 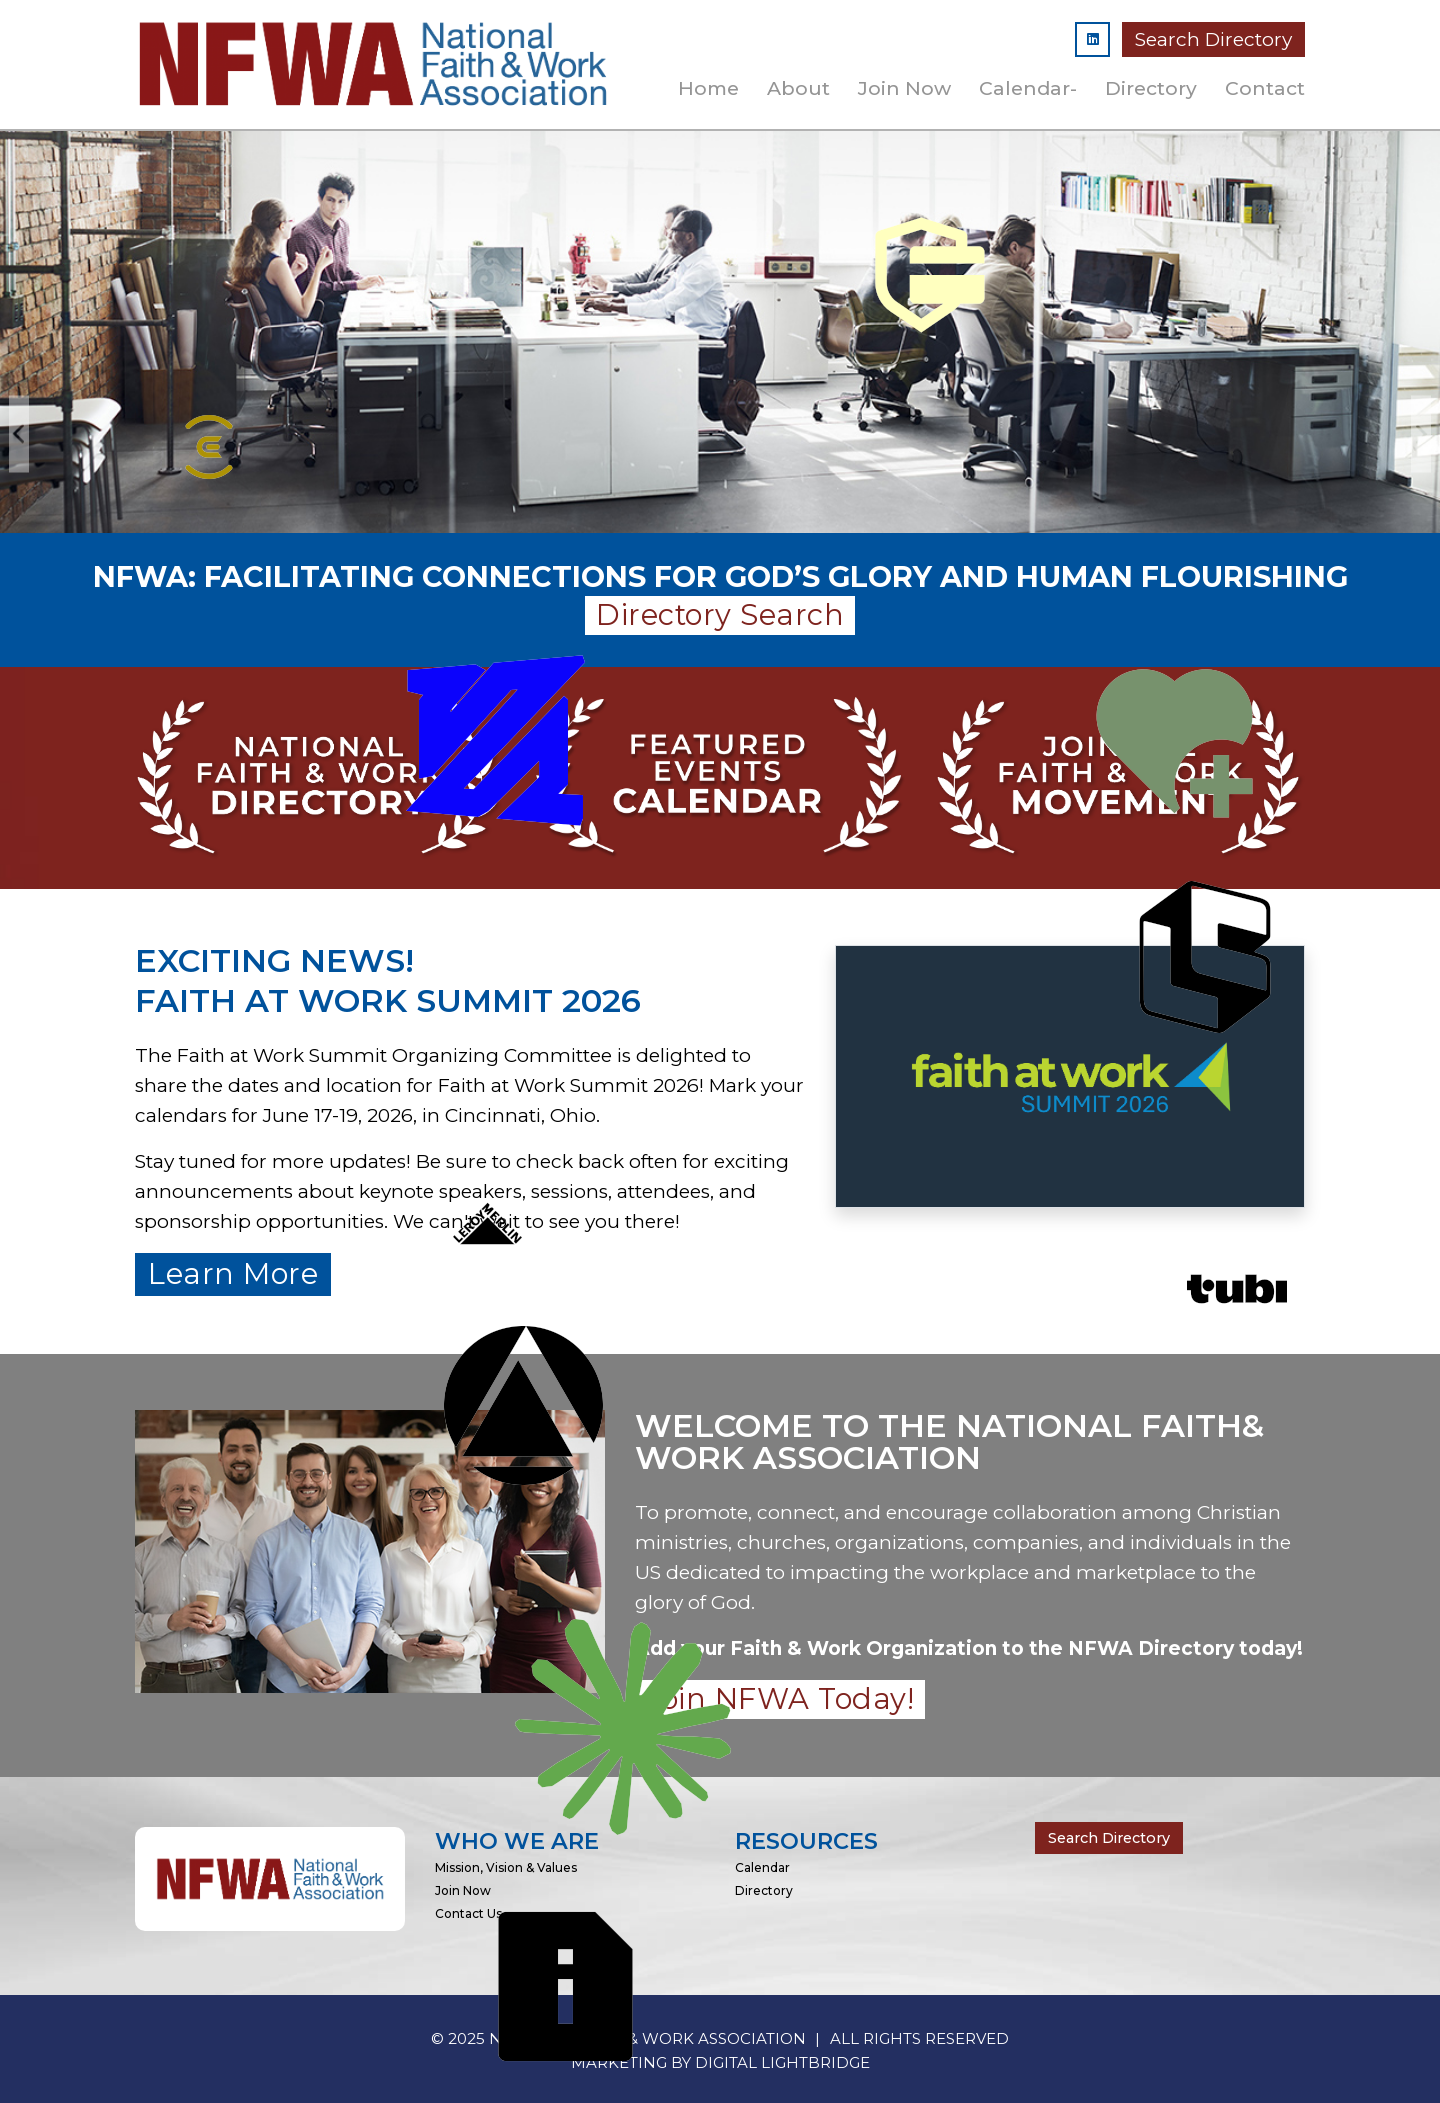 What do you see at coordinates (1174, 739) in the screenshot?
I see `add to favorites` at bounding box center [1174, 739].